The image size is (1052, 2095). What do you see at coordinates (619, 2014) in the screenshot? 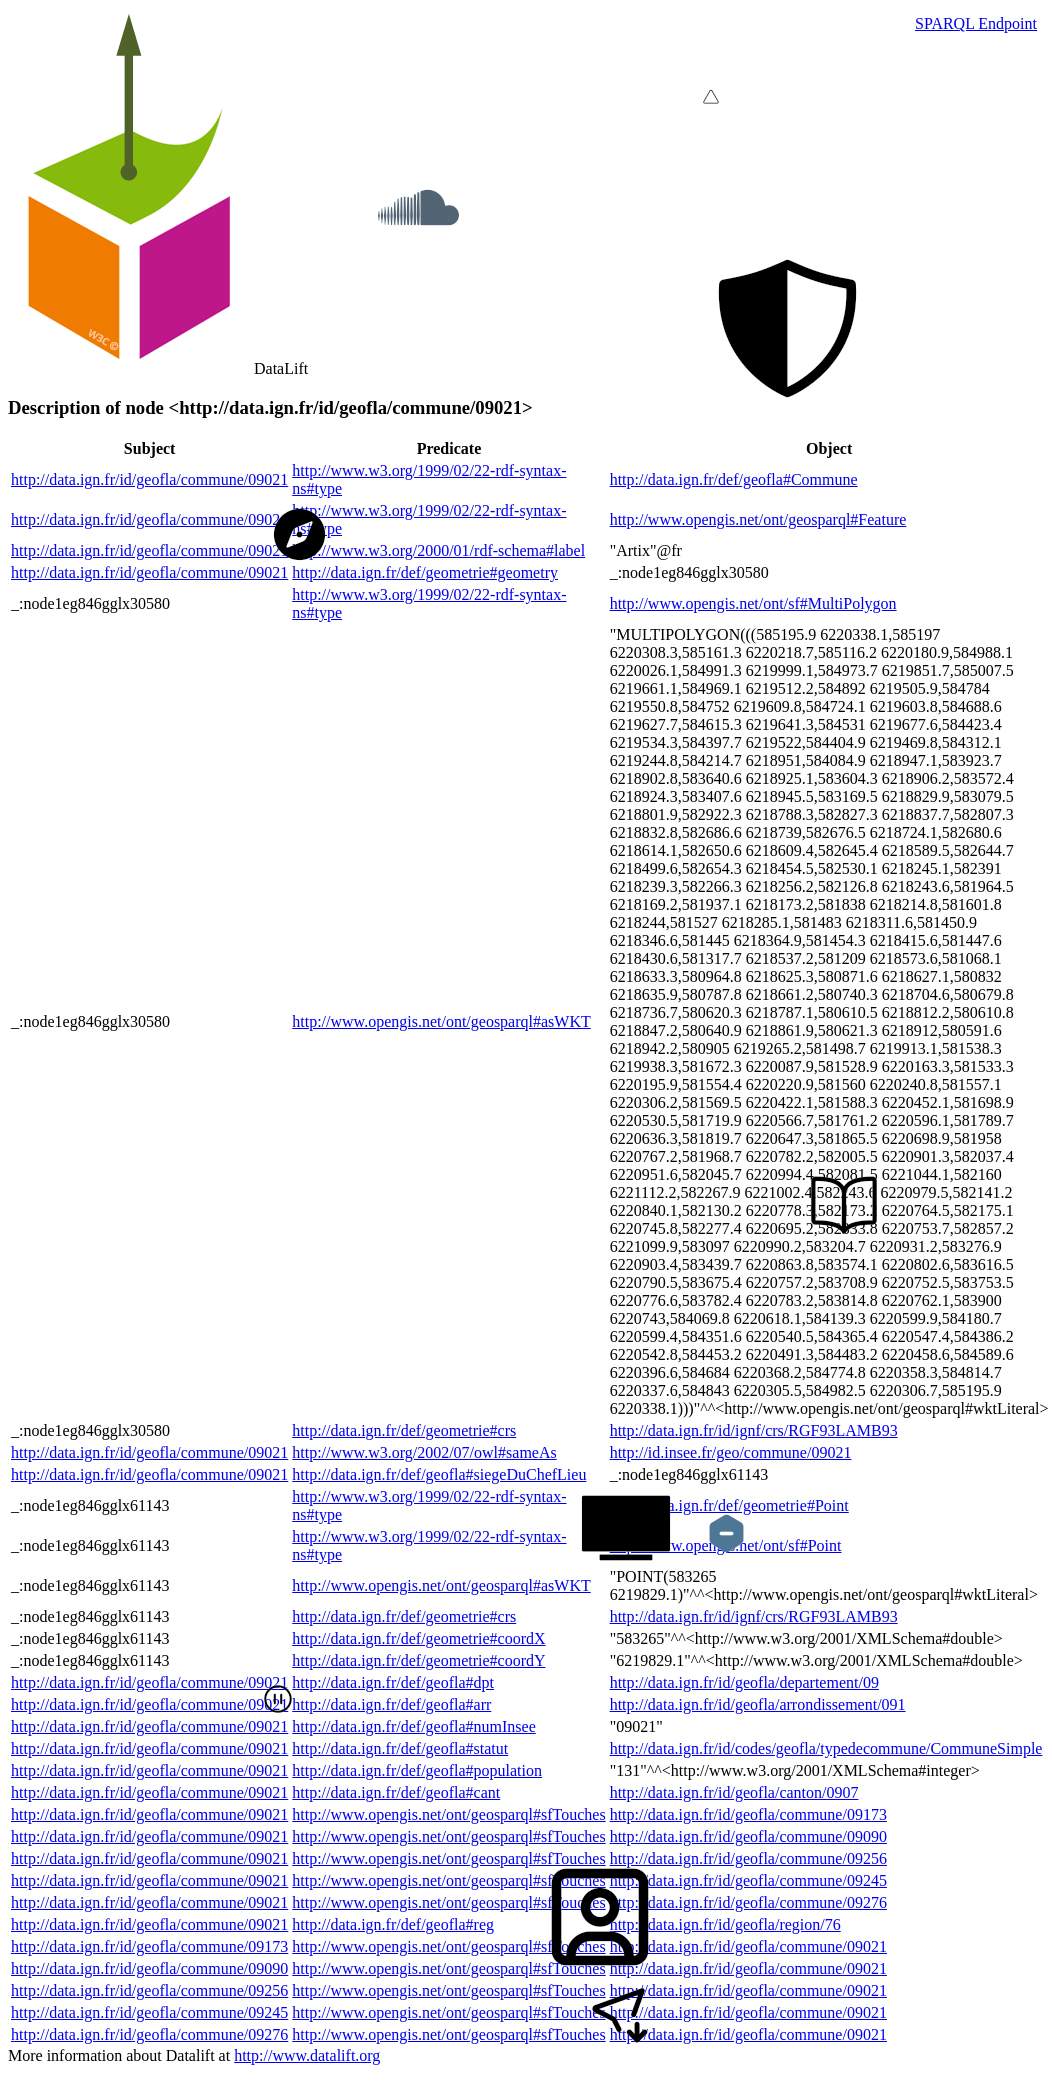
I see `download current location data` at bounding box center [619, 2014].